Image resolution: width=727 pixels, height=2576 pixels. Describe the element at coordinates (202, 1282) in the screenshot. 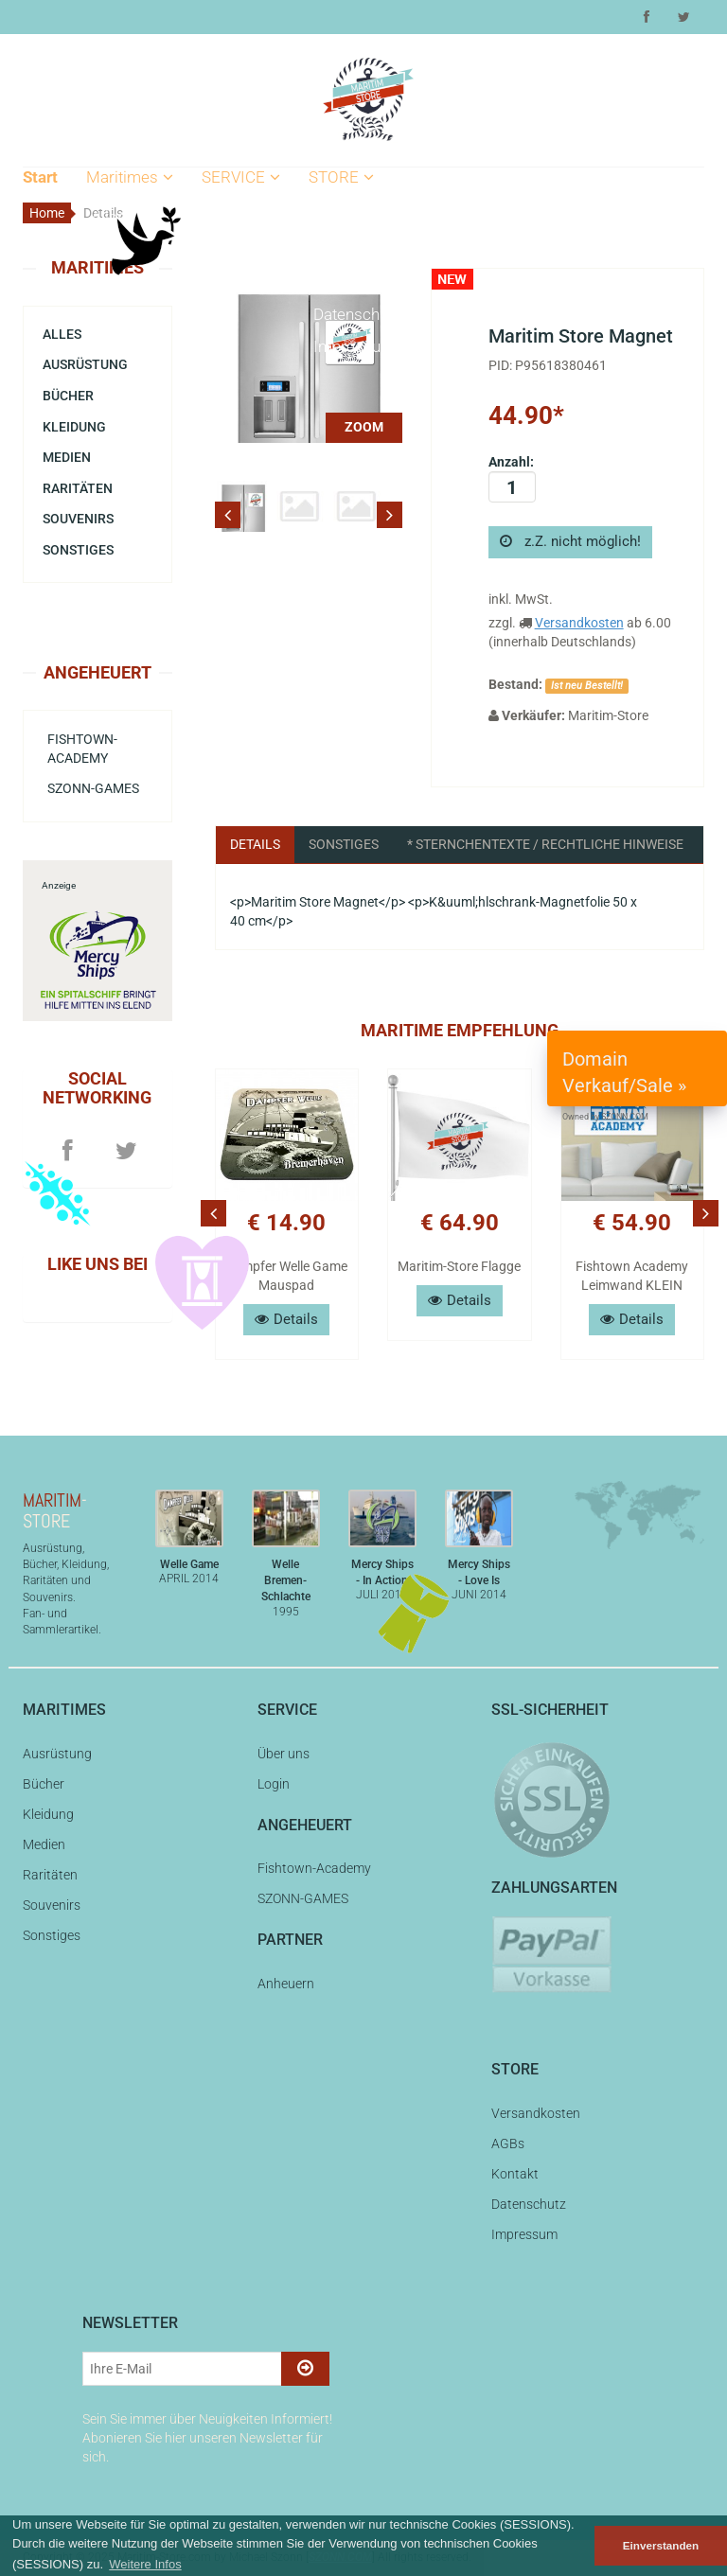

I see `indicates a lasting relationship or permanent bond in a game` at that location.